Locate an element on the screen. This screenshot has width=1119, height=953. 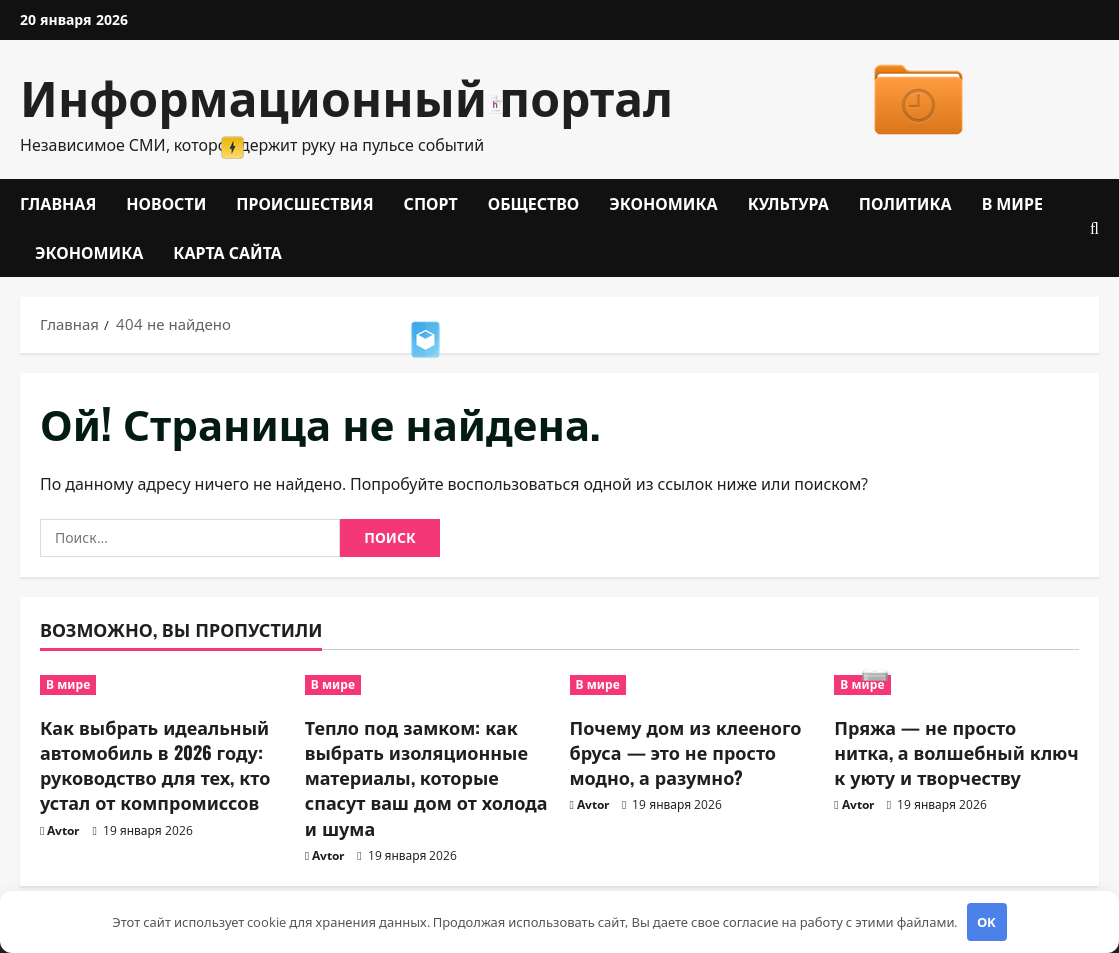
a flatpak application package file is located at coordinates (425, 339).